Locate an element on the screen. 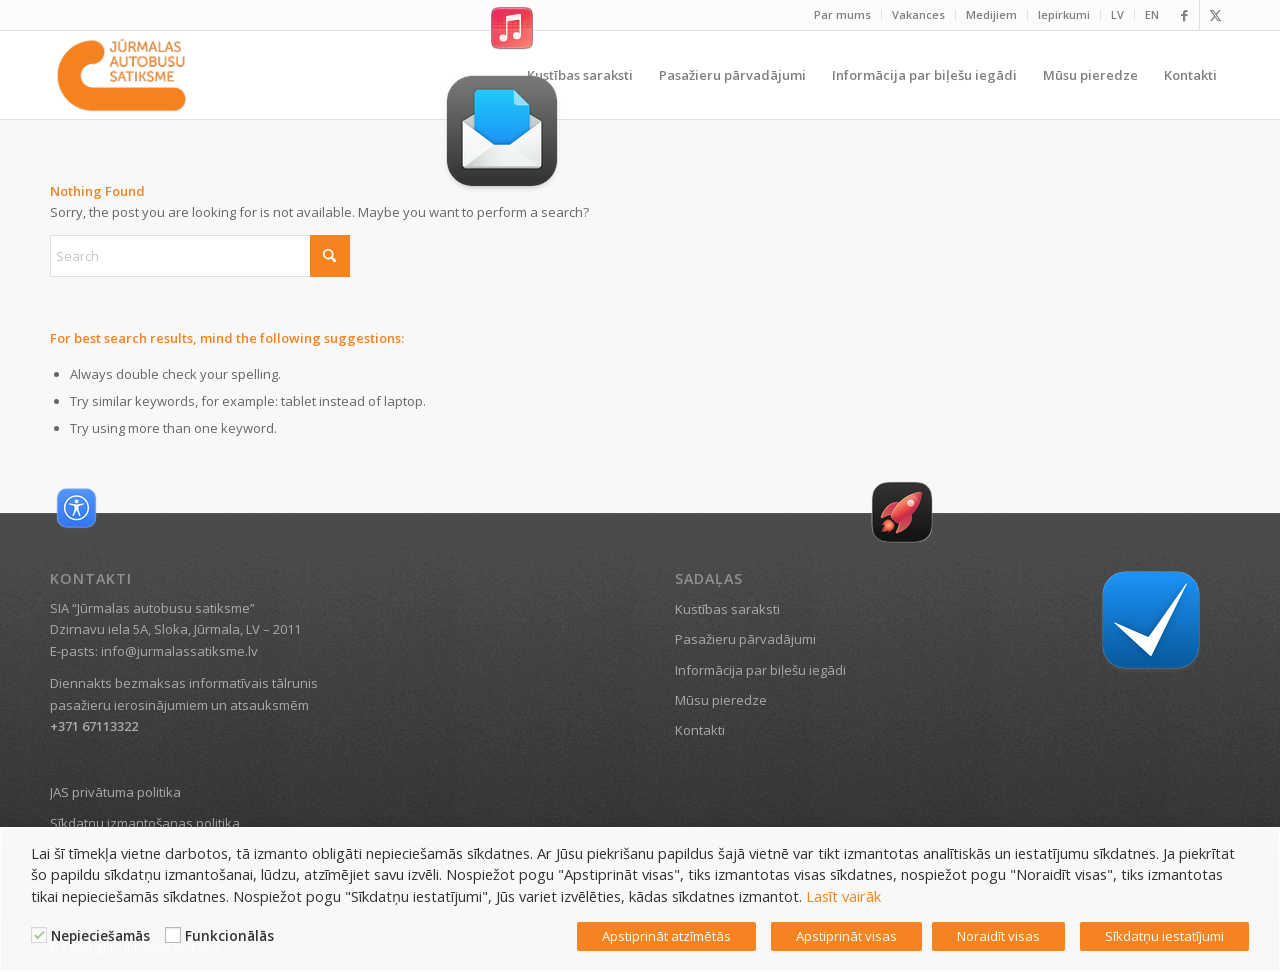 This screenshot has height=972, width=1280. open the gnome music app is located at coordinates (512, 28).